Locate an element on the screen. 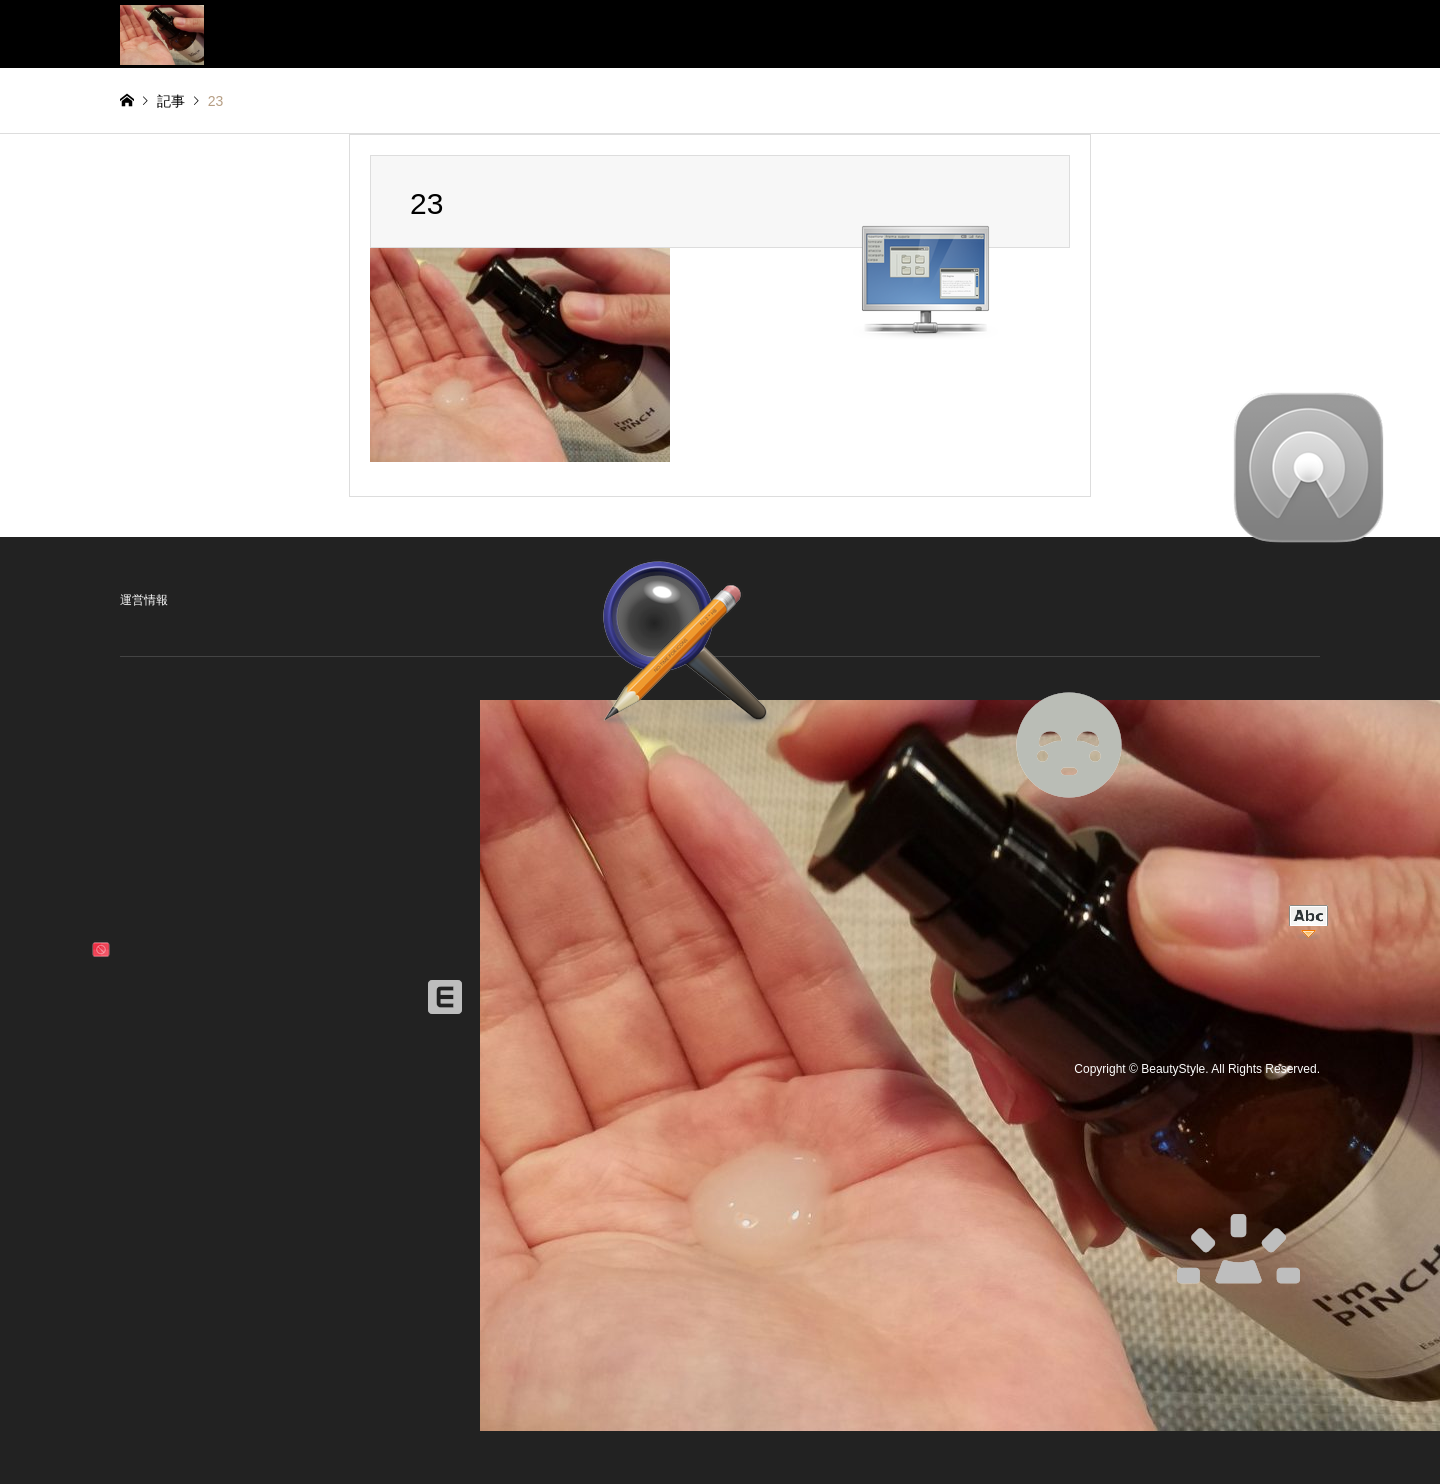 The image size is (1440, 1484). indicates EDGE cellular network connection is located at coordinates (445, 997).